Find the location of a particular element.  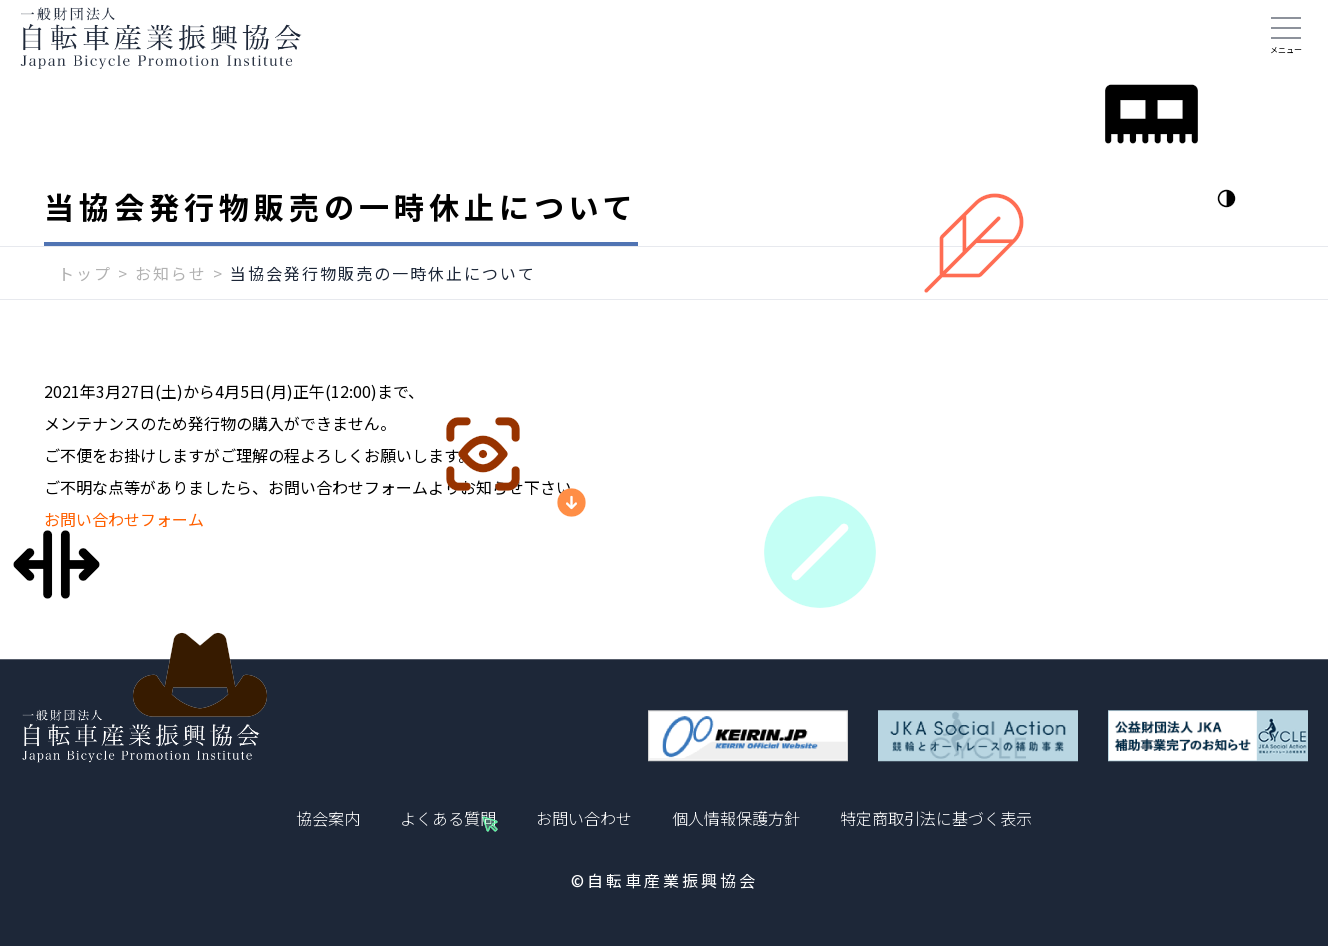

select western or country theme is located at coordinates (200, 679).